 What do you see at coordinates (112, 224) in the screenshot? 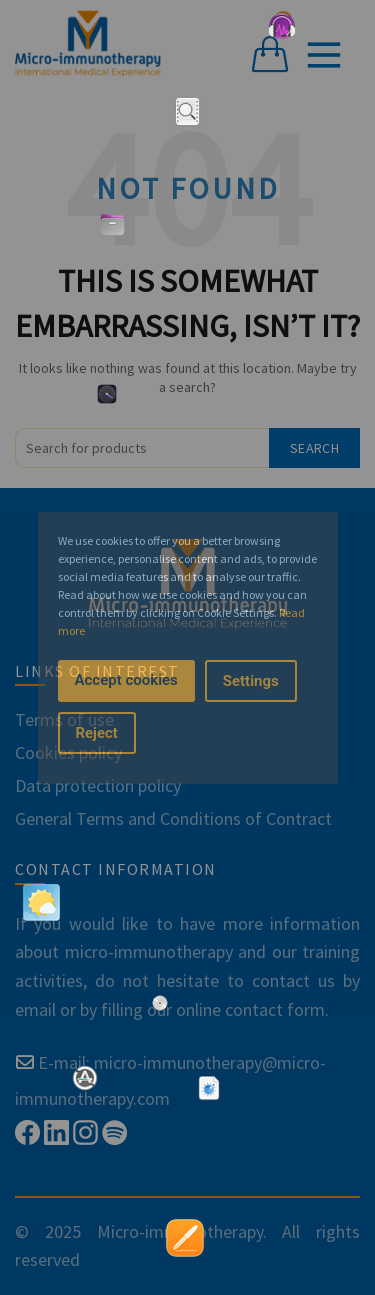
I see `open the file manager` at bounding box center [112, 224].